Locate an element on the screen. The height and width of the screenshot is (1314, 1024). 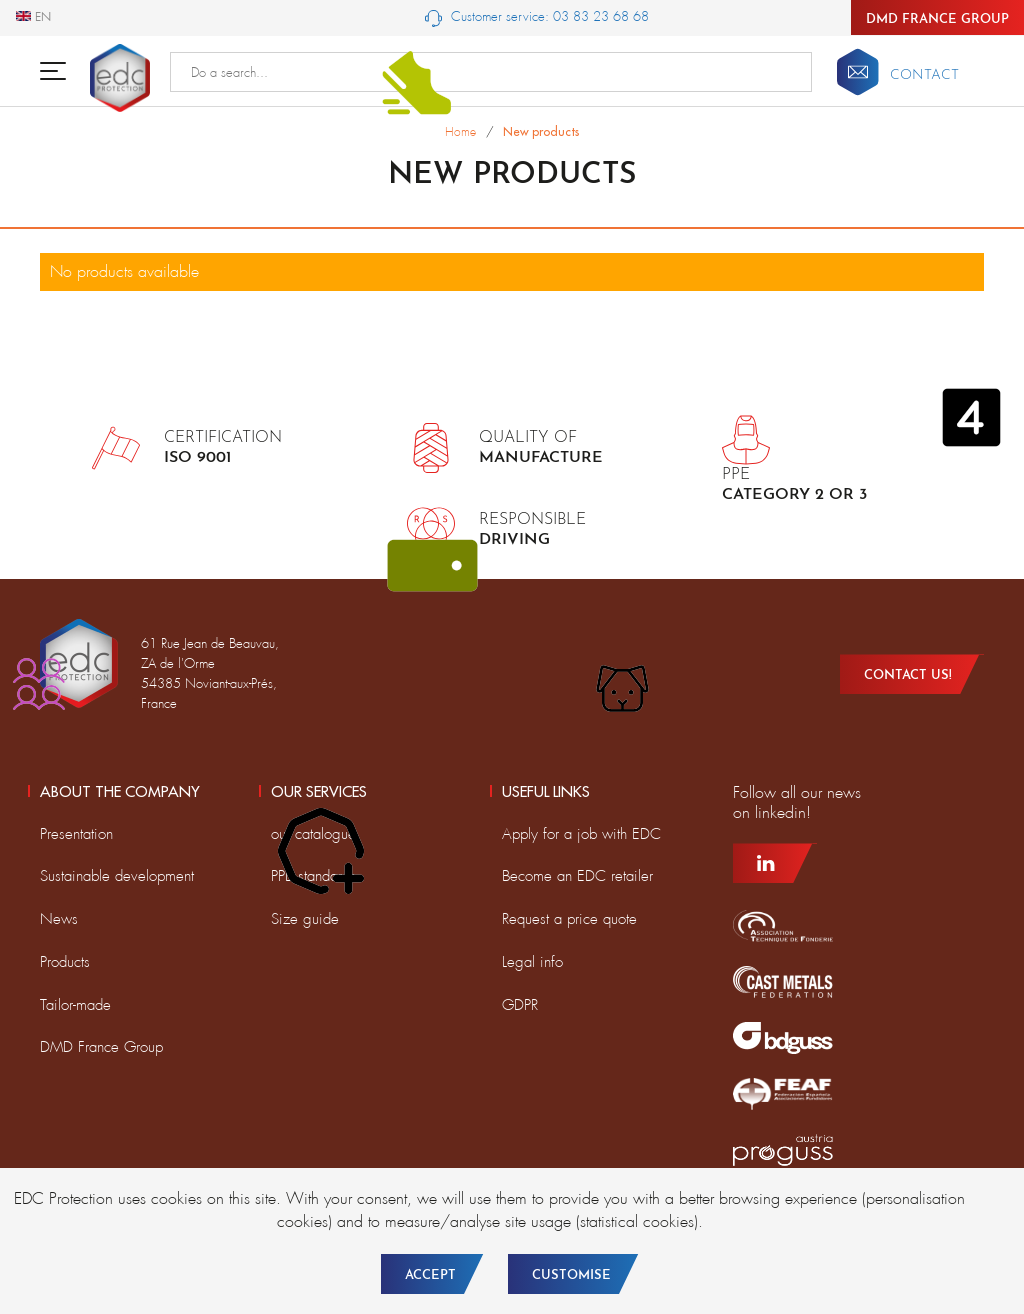
track your running or walking activity is located at coordinates (415, 86).